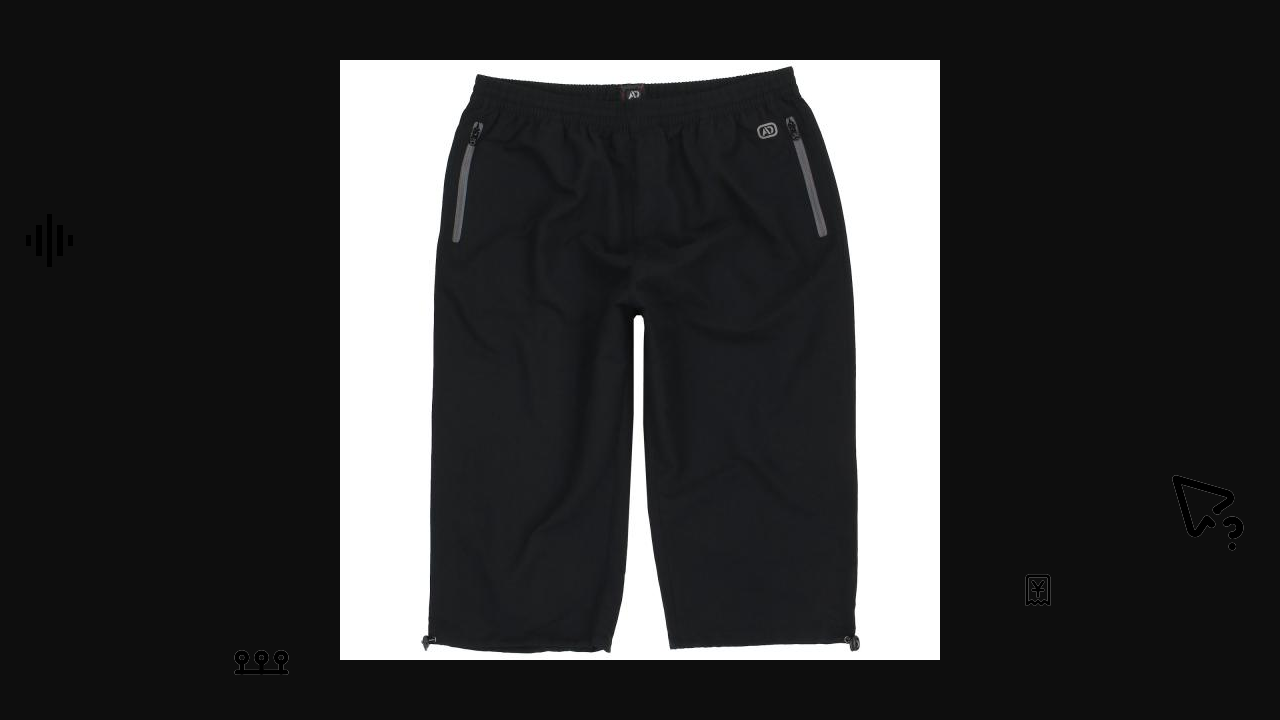  I want to click on view receipt in yuan currency, so click(1038, 590).